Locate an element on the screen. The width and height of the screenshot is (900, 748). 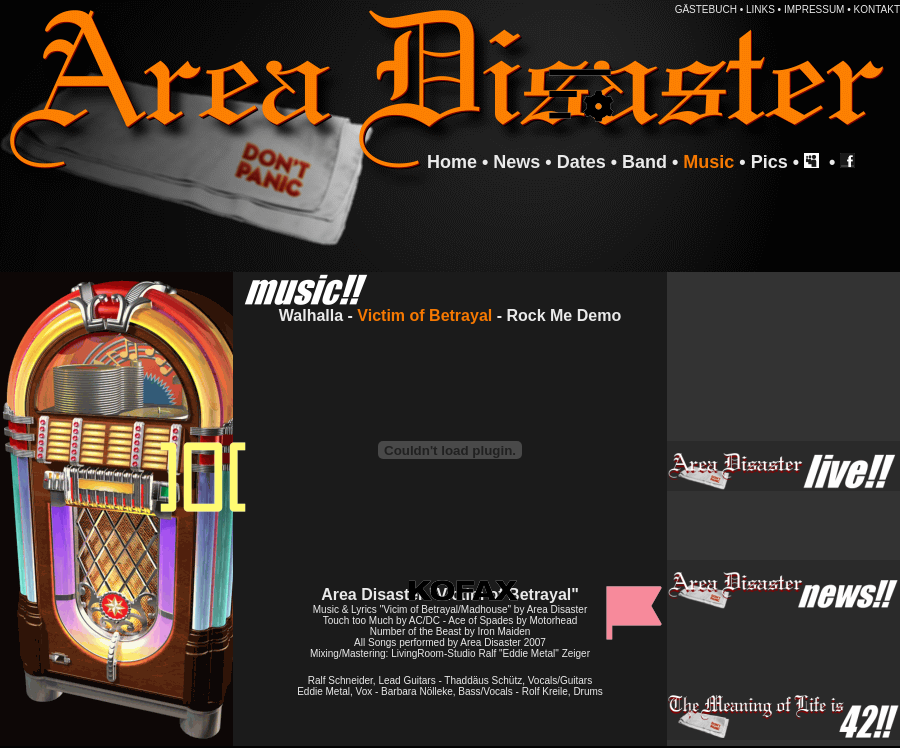
Kofax company logo is located at coordinates (463, 590).